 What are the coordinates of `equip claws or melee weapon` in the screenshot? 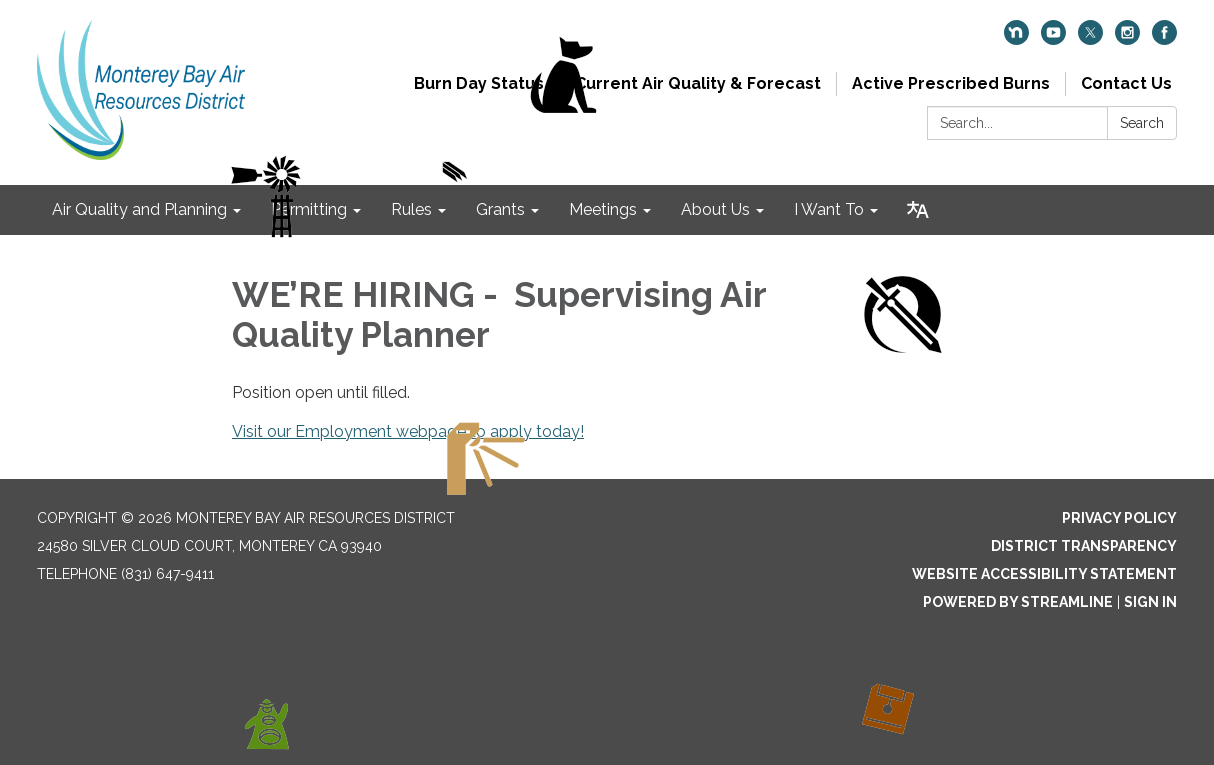 It's located at (455, 174).